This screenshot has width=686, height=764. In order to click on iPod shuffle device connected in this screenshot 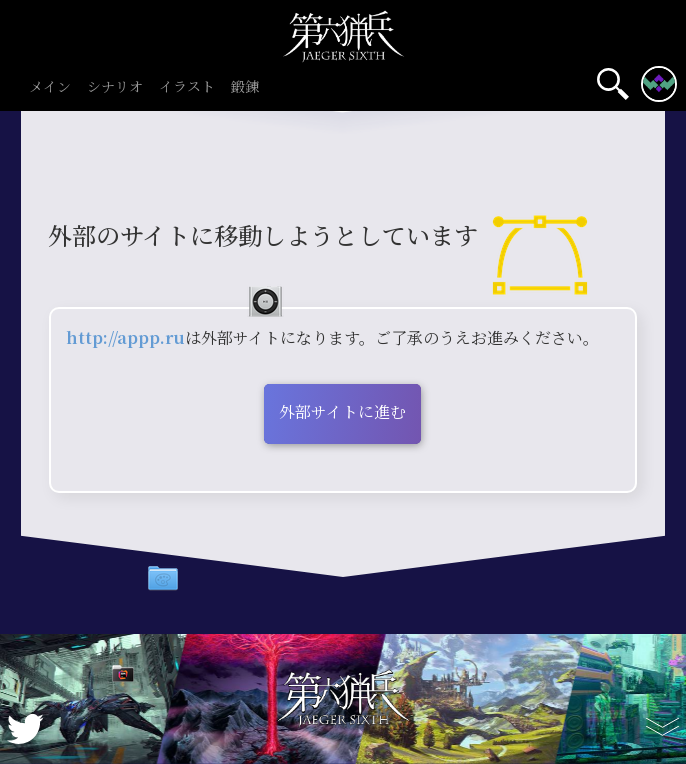, I will do `click(265, 301)`.